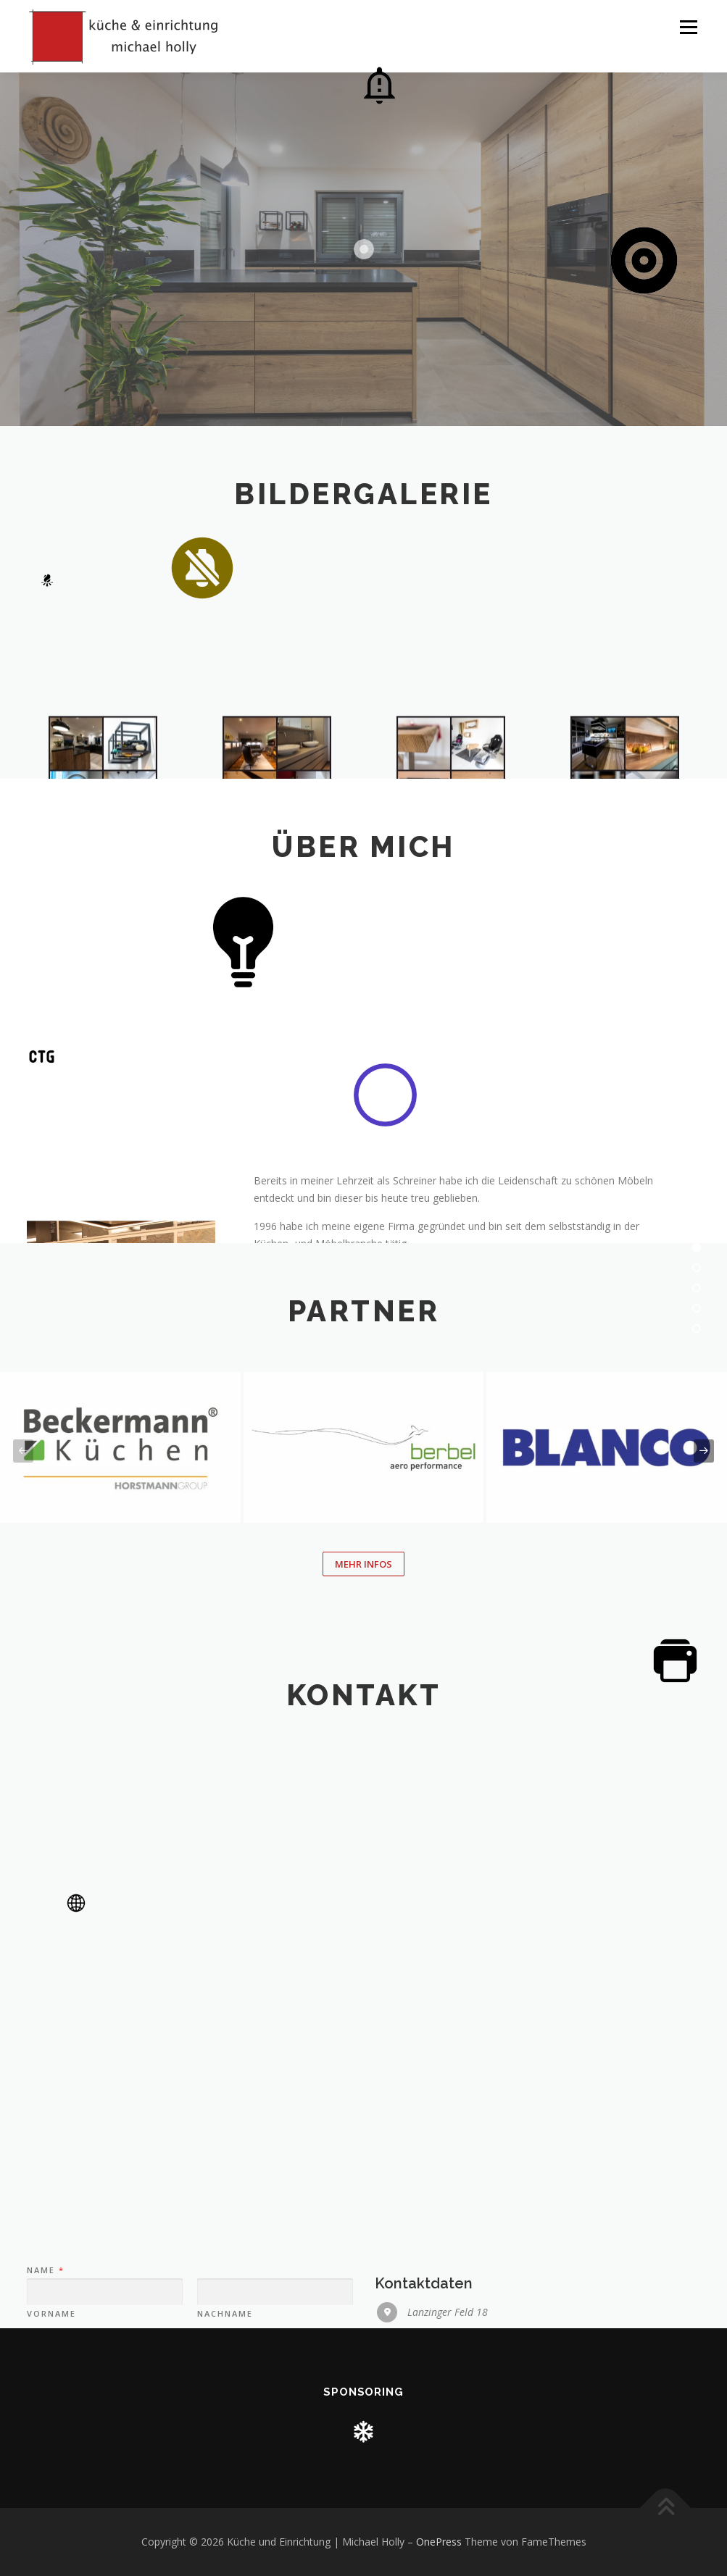  Describe the element at coordinates (385, 1095) in the screenshot. I see `unselected radio button option` at that location.